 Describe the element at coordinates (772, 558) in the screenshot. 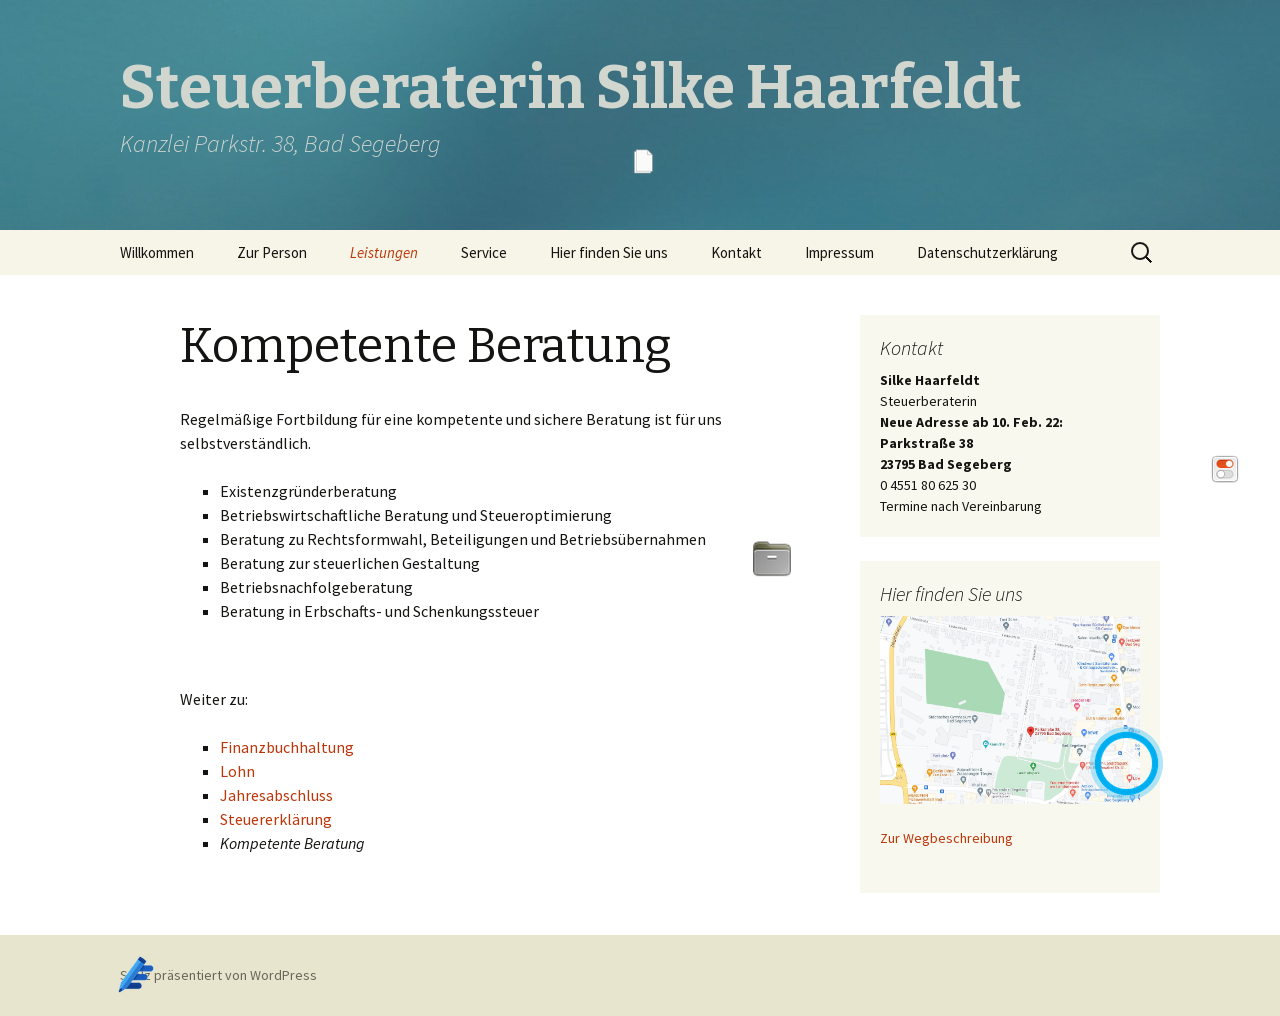

I see `open the nautilus file manager` at that location.